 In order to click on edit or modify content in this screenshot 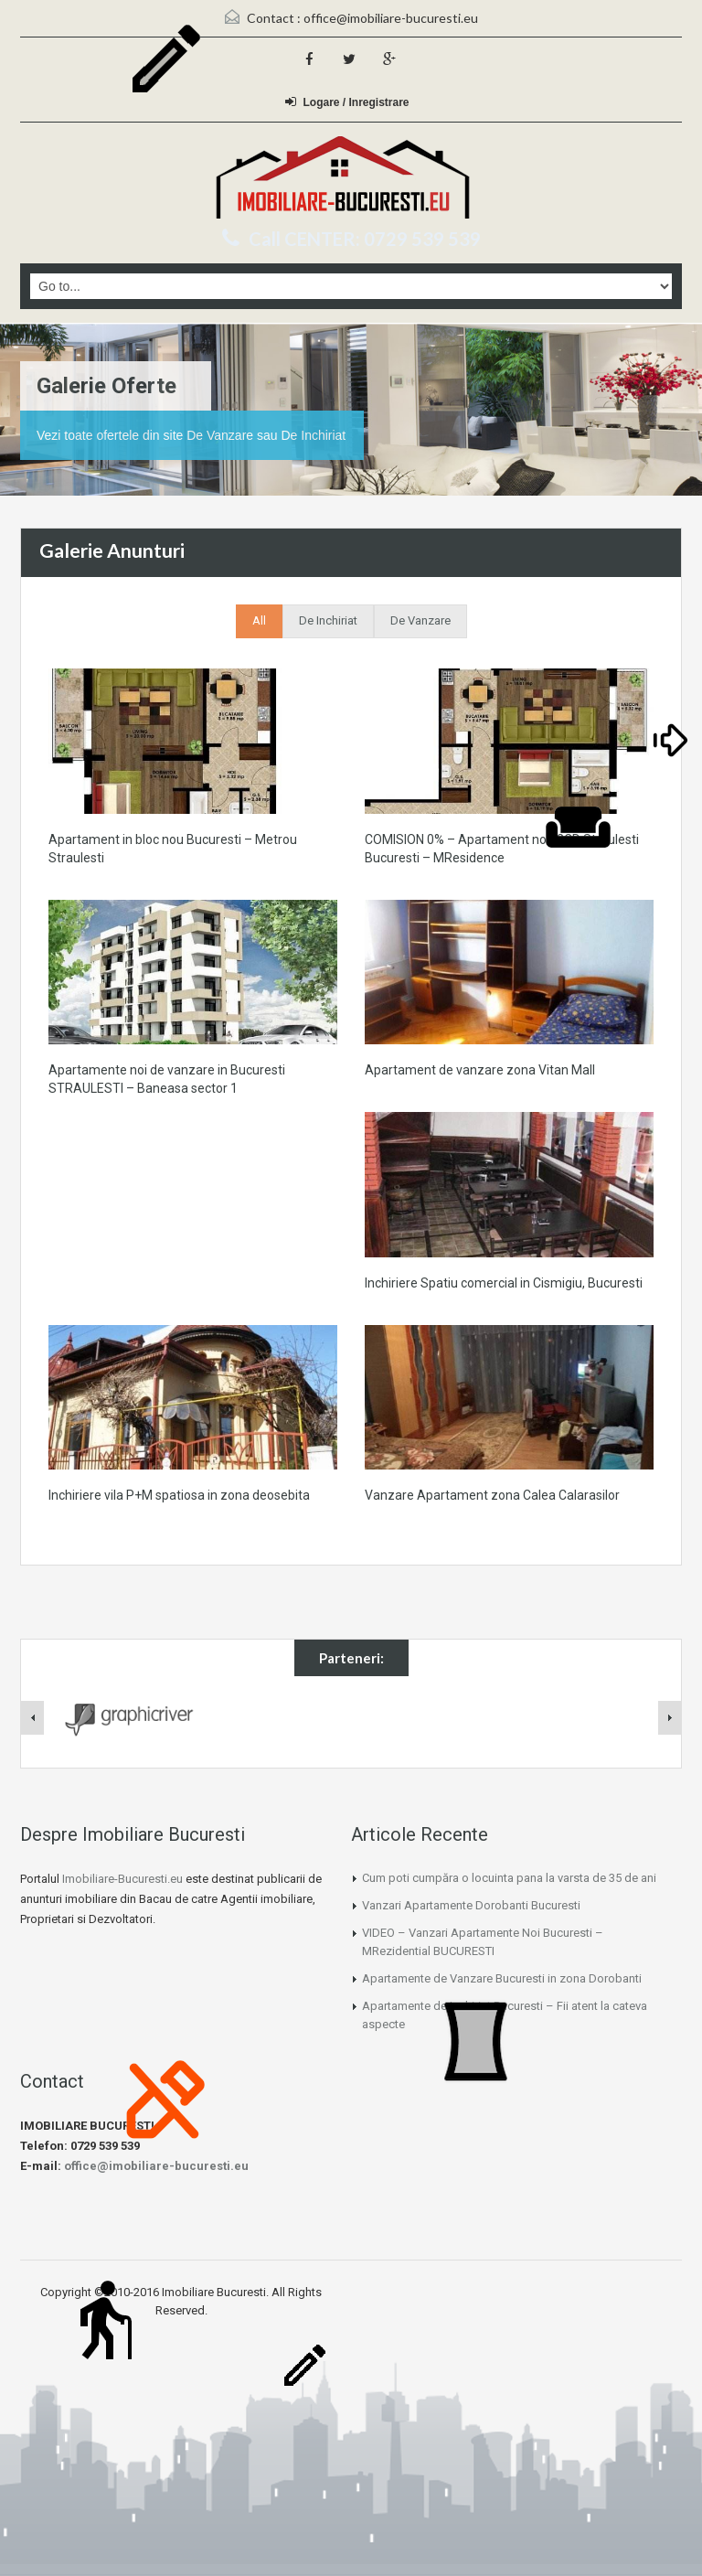, I will do `click(166, 59)`.